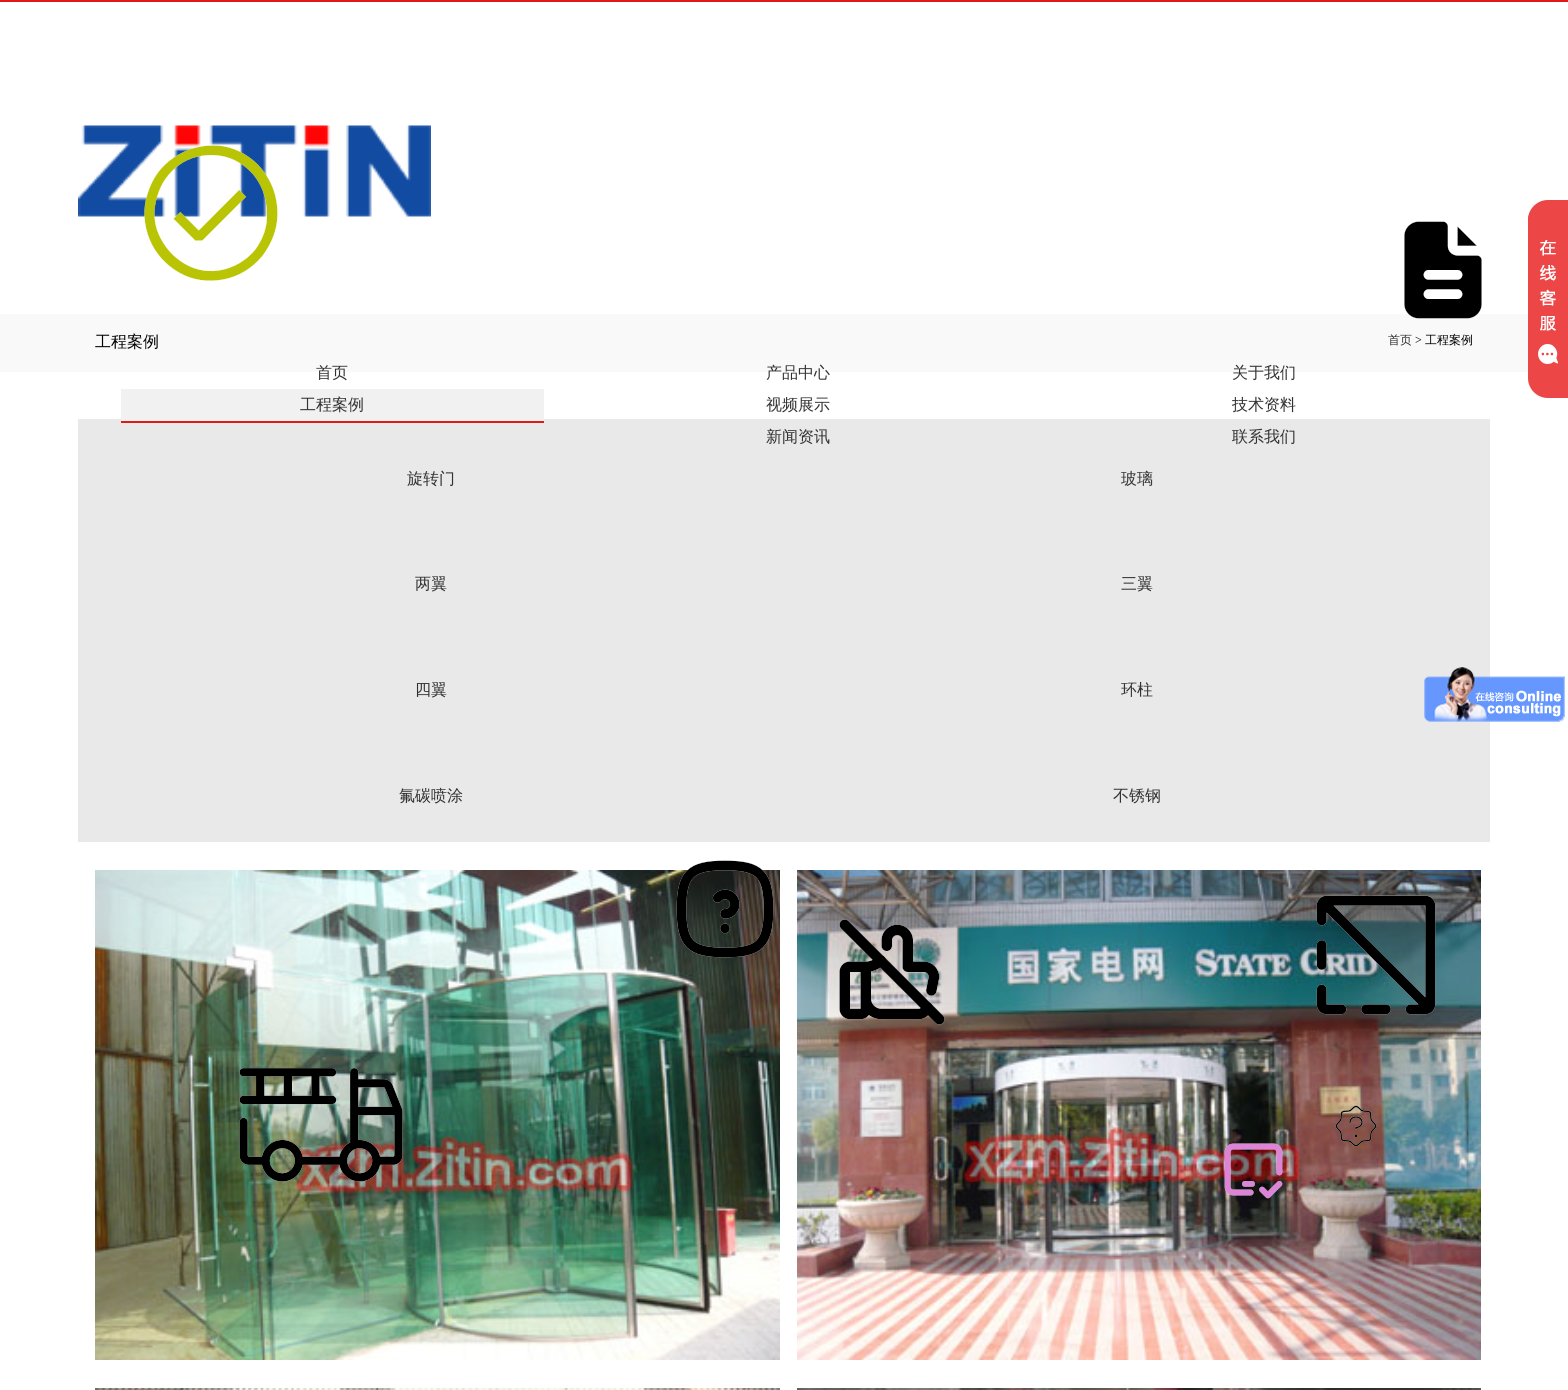  I want to click on like feature is disabled, so click(892, 972).